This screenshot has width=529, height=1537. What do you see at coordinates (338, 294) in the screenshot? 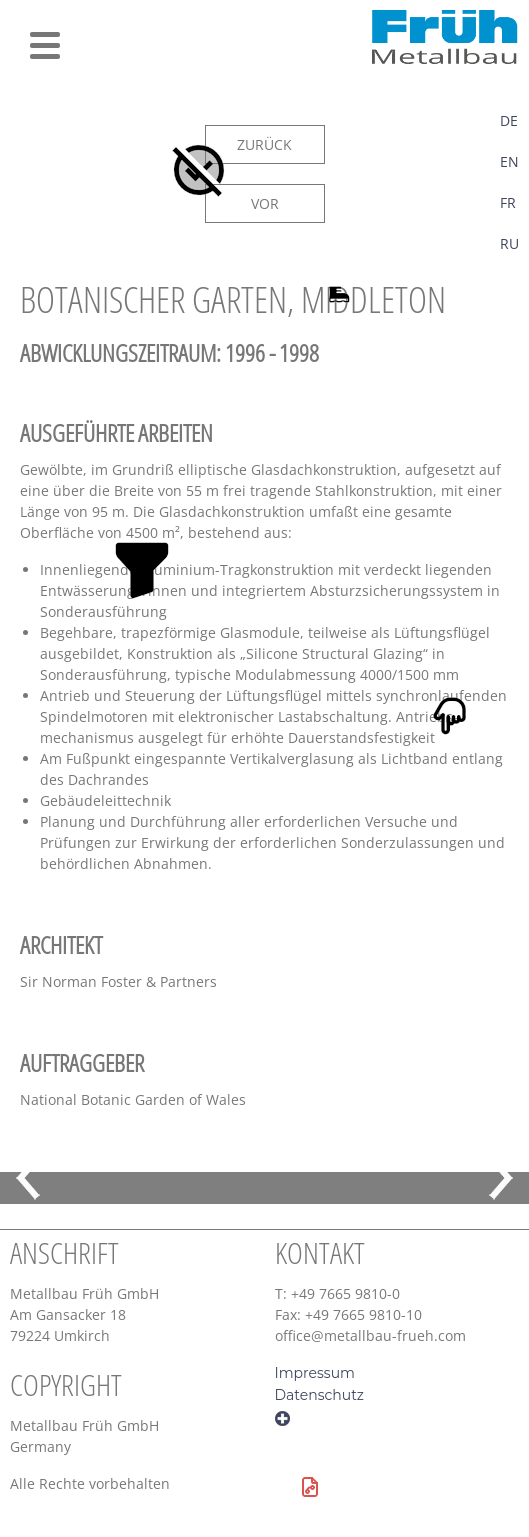
I see `view footwear or shoe options` at bounding box center [338, 294].